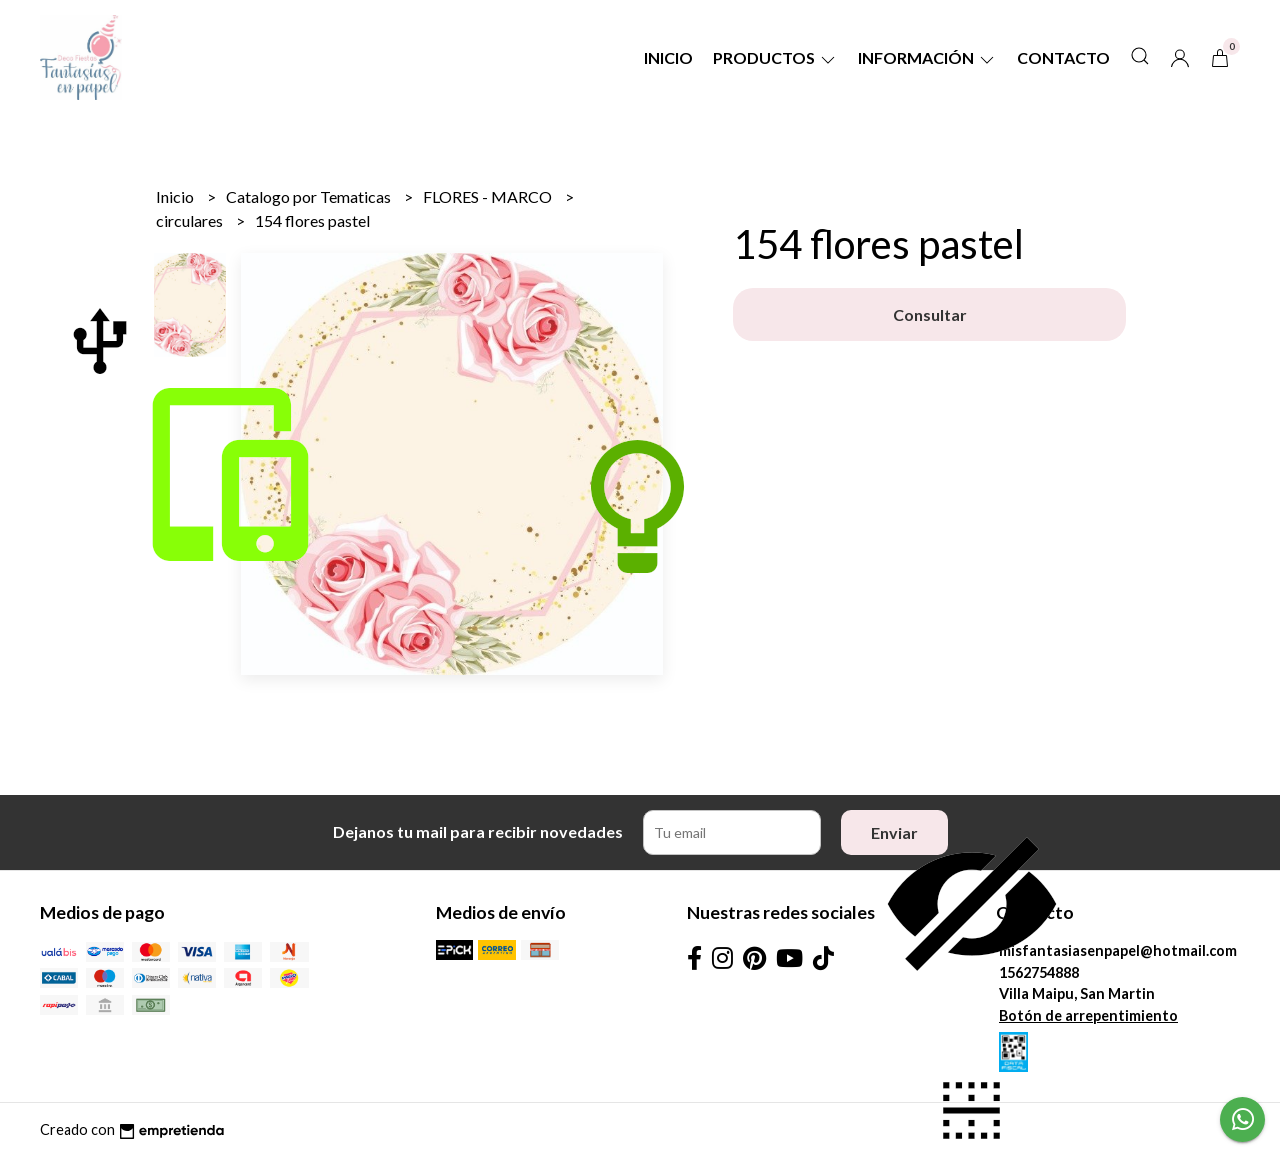  What do you see at coordinates (637, 506) in the screenshot?
I see `access tips or helpful suggestions` at bounding box center [637, 506].